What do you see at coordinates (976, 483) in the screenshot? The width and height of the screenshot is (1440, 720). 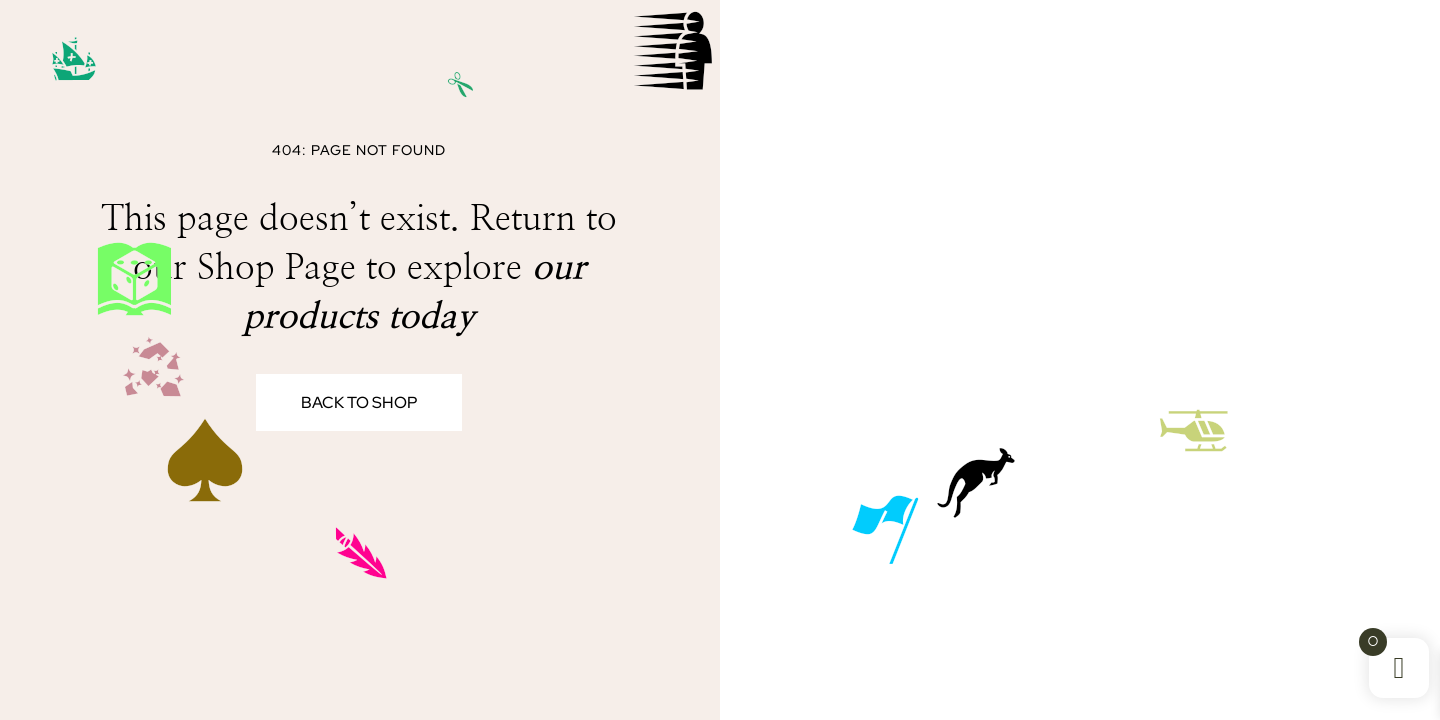 I see `indicates australian content or region` at bounding box center [976, 483].